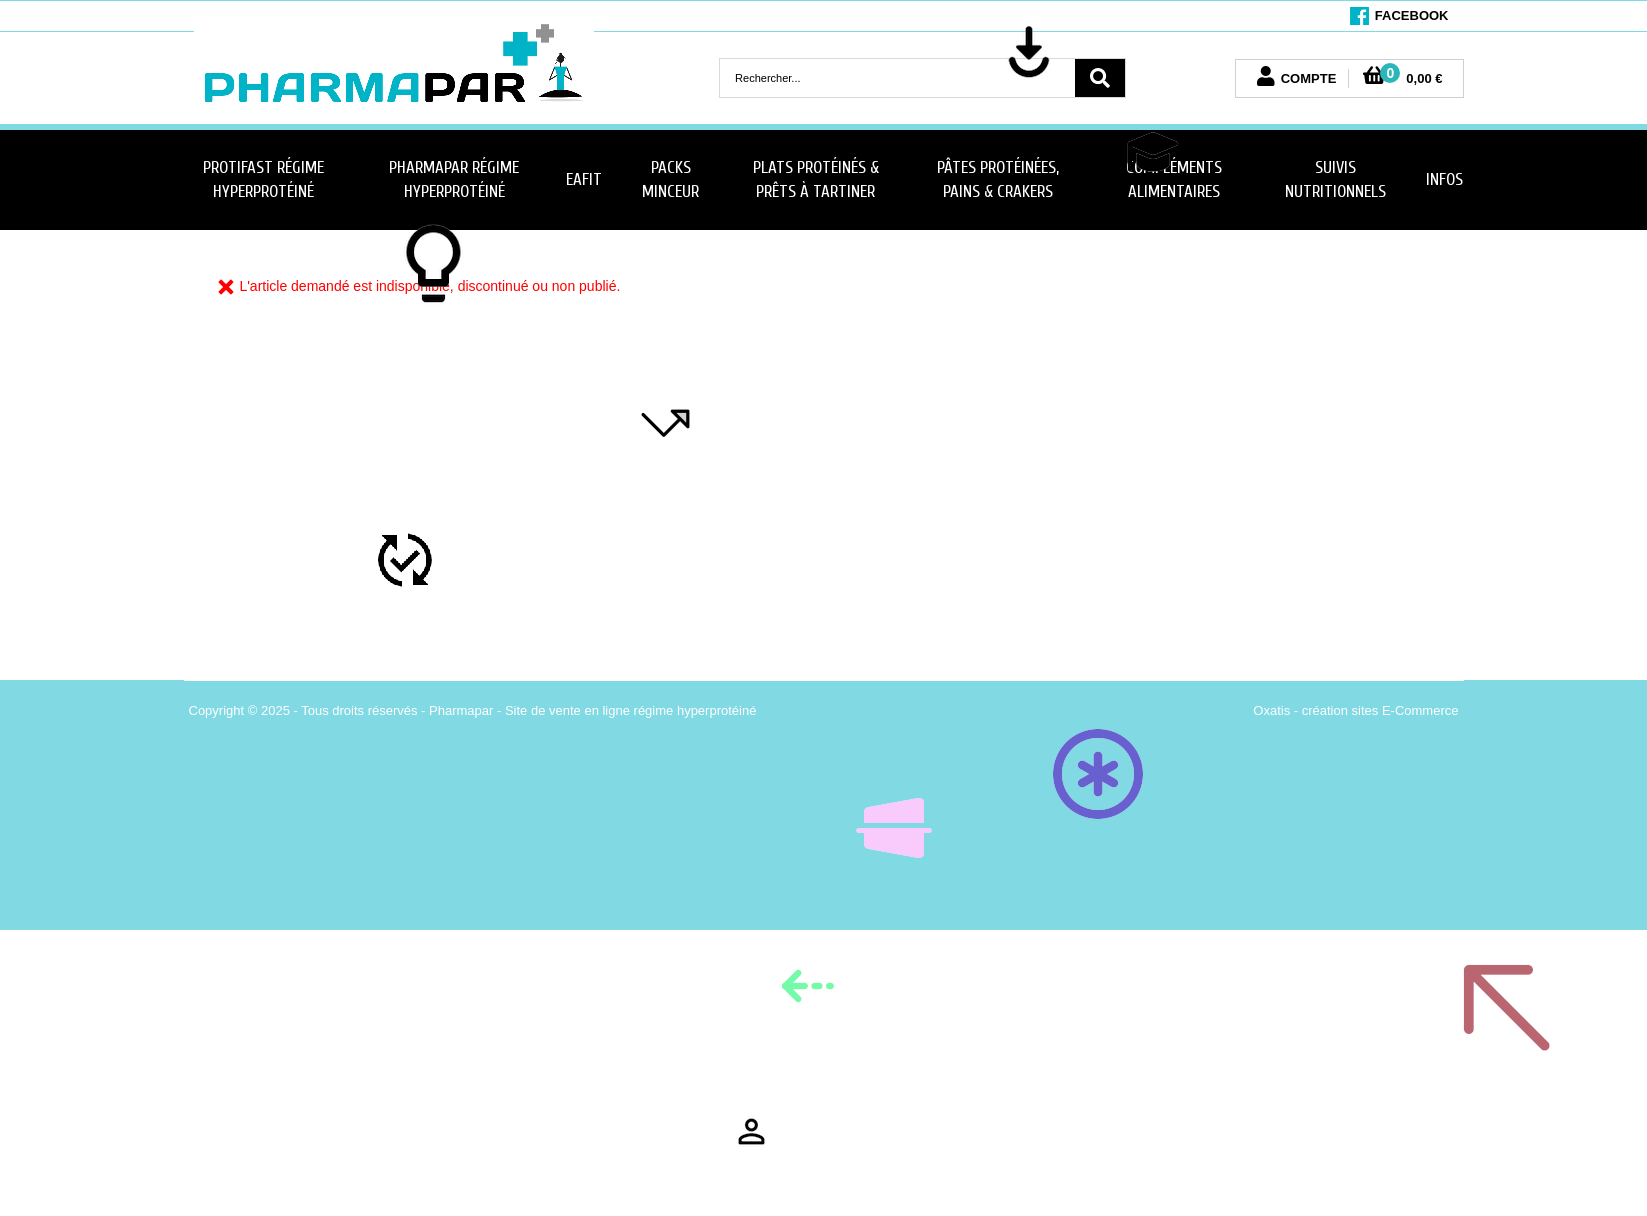  I want to click on indicates content has been published with recent changes, so click(405, 560).